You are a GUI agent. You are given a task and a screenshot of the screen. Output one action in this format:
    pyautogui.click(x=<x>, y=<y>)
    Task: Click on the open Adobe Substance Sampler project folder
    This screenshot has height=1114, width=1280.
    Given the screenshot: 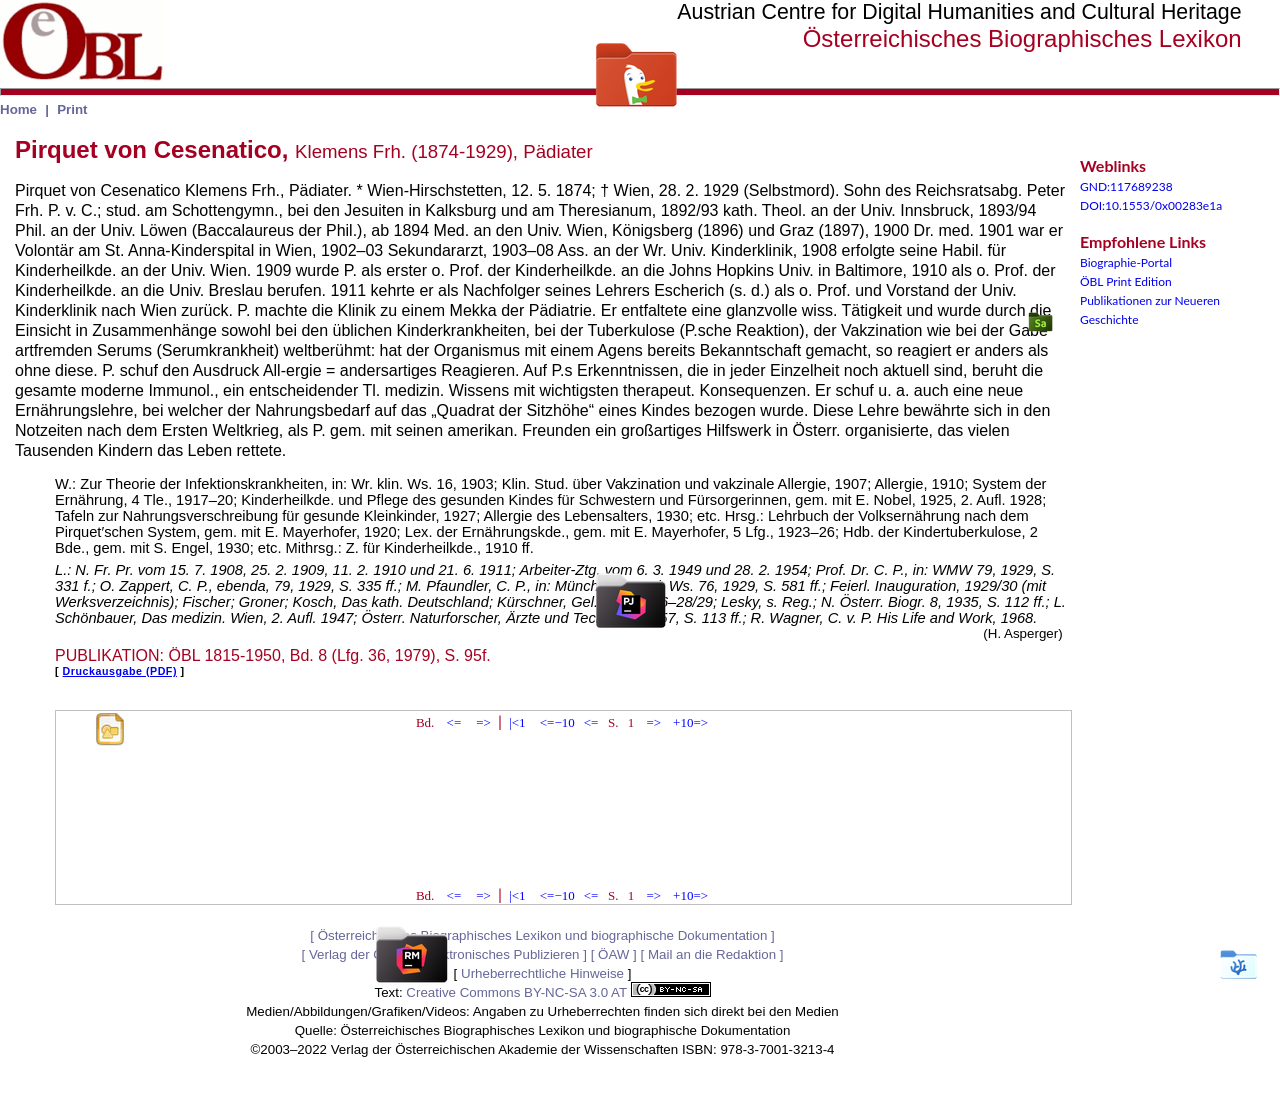 What is the action you would take?
    pyautogui.click(x=1040, y=322)
    